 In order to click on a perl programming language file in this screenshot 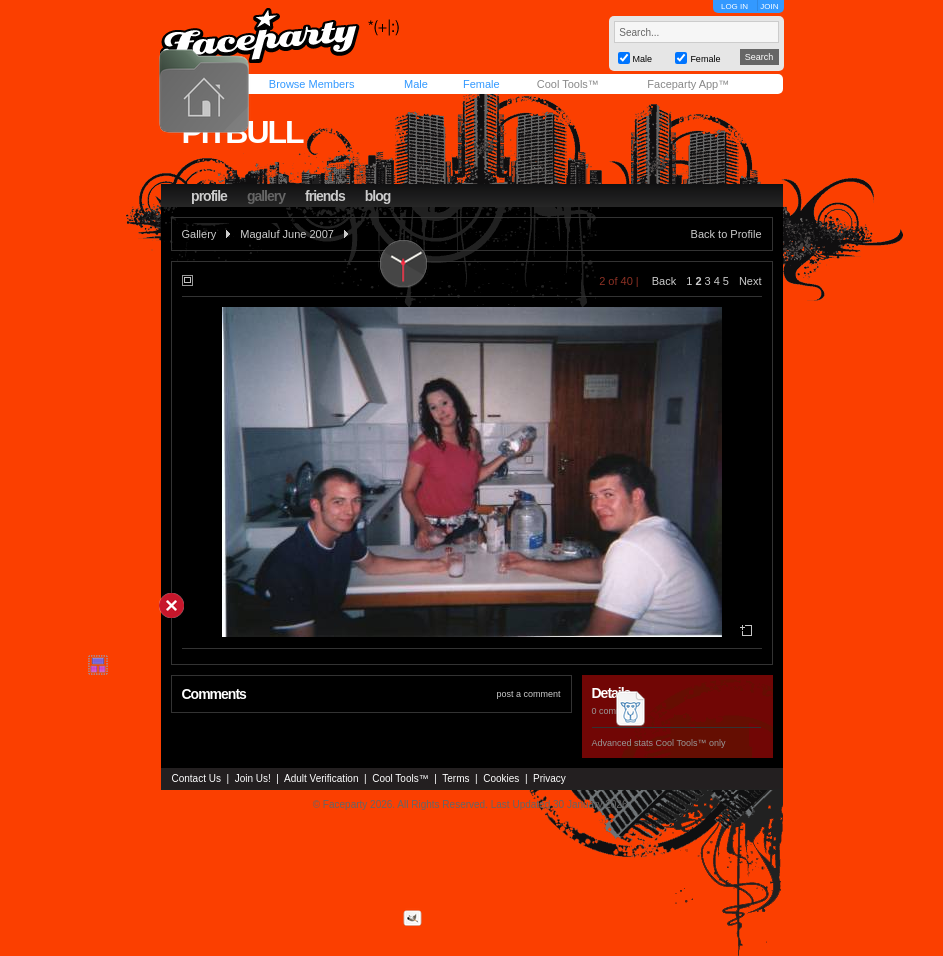, I will do `click(630, 708)`.